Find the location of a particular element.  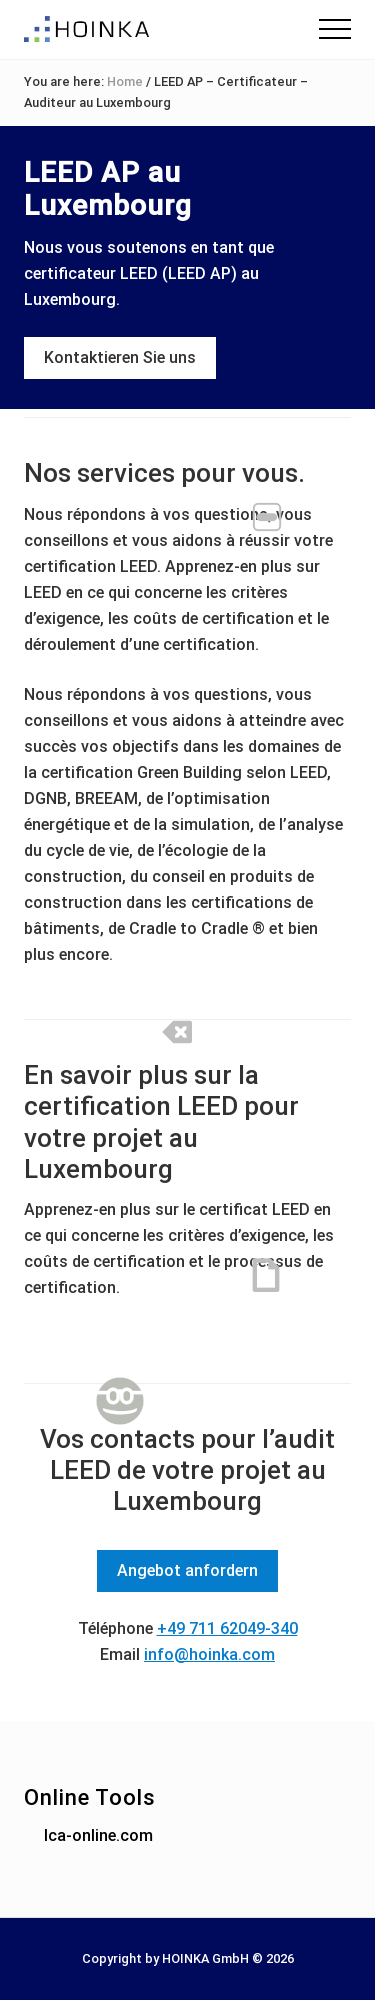

indicates a nerdy or intellectual reaction is located at coordinates (120, 1401).